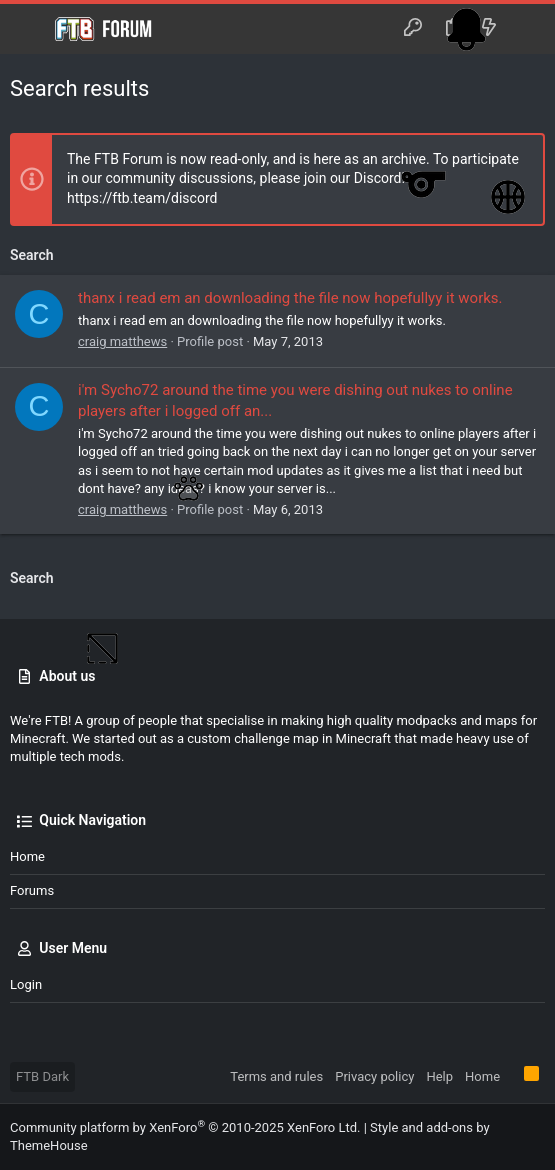 The height and width of the screenshot is (1170, 555). Describe the element at coordinates (188, 488) in the screenshot. I see `access pet-related features or settings` at that location.